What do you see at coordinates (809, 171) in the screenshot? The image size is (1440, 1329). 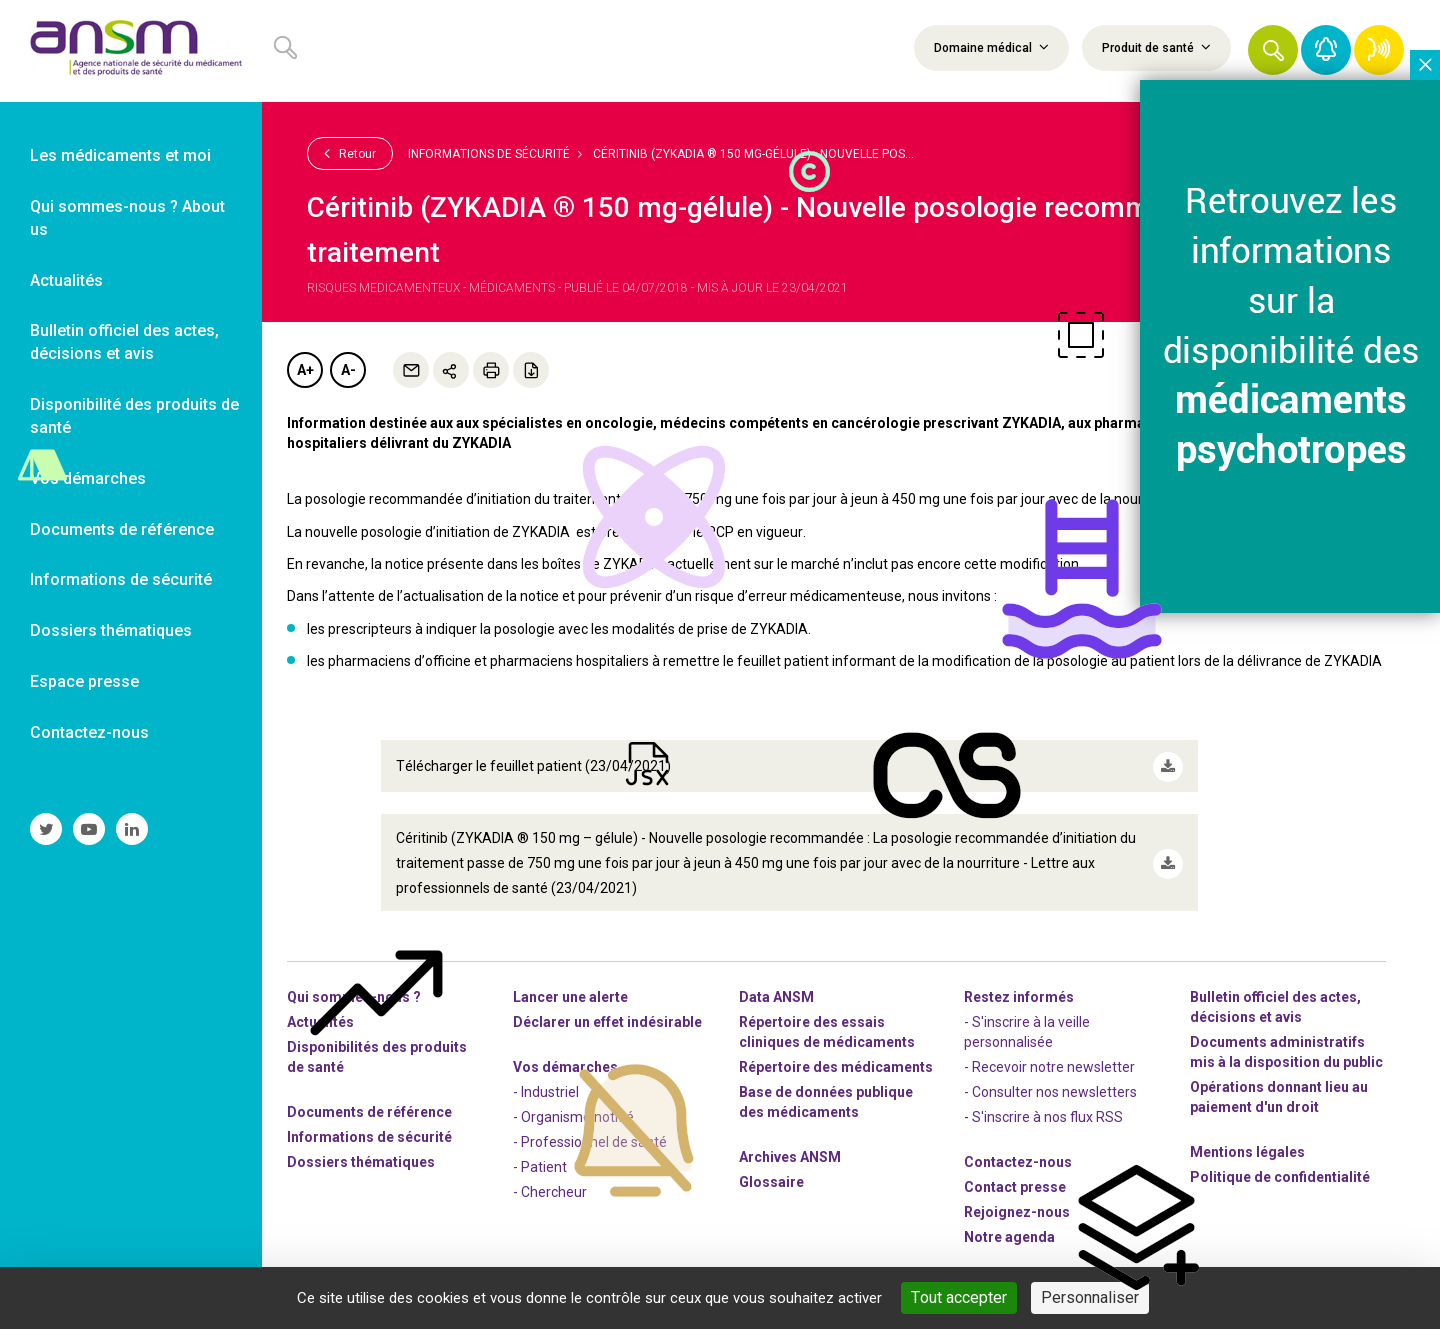 I see `indicates copyrighted content` at bounding box center [809, 171].